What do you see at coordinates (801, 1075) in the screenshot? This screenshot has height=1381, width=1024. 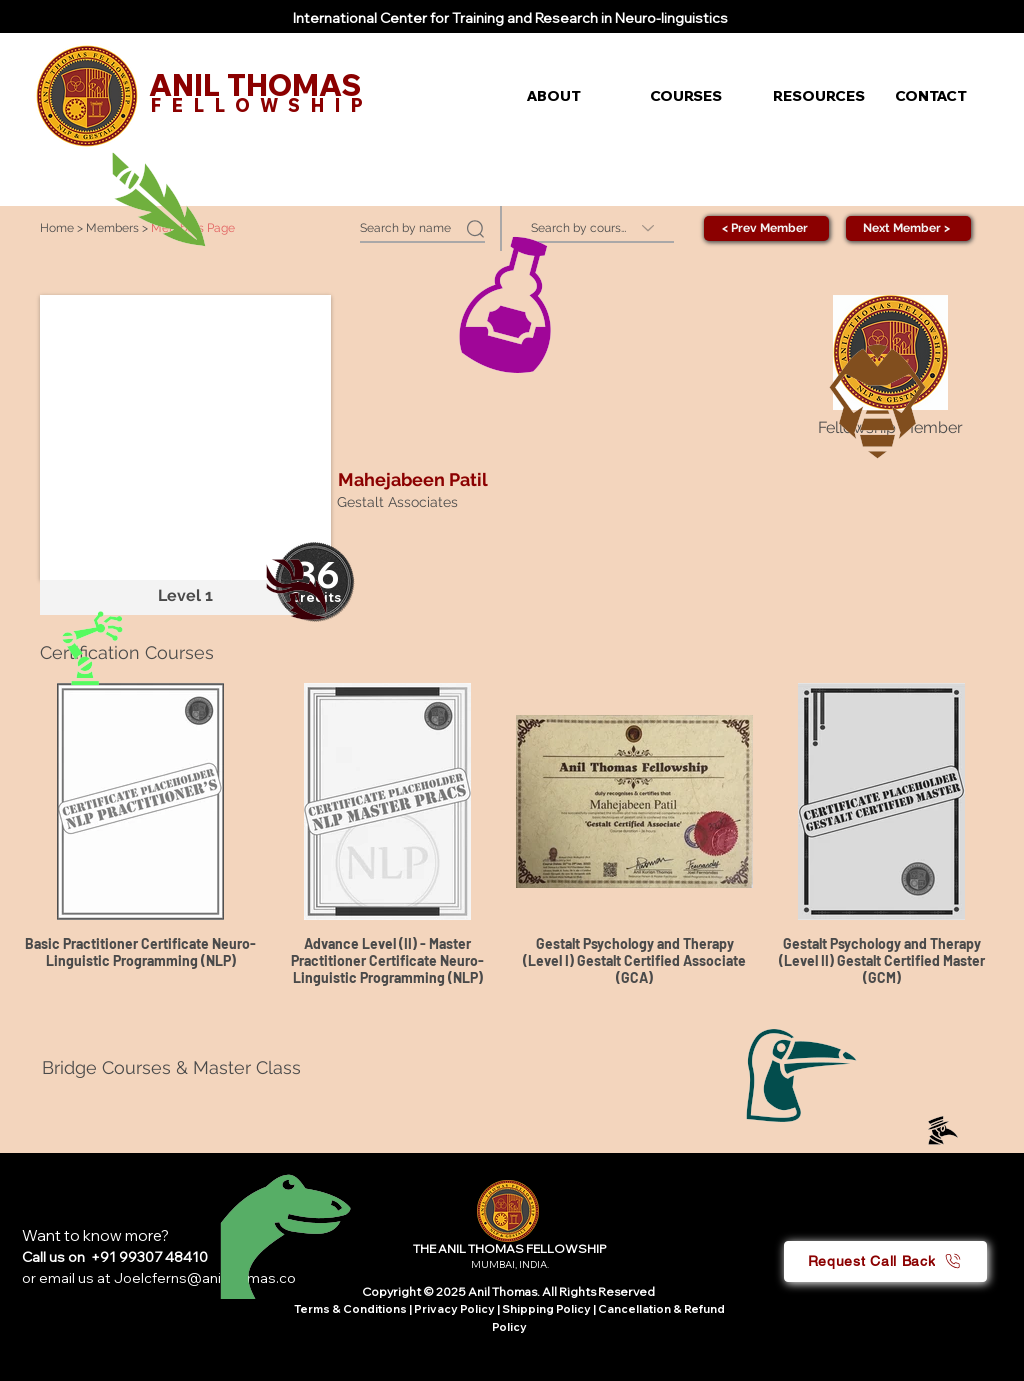 I see `decorative toucan icon for a tropical-themed game or app` at bounding box center [801, 1075].